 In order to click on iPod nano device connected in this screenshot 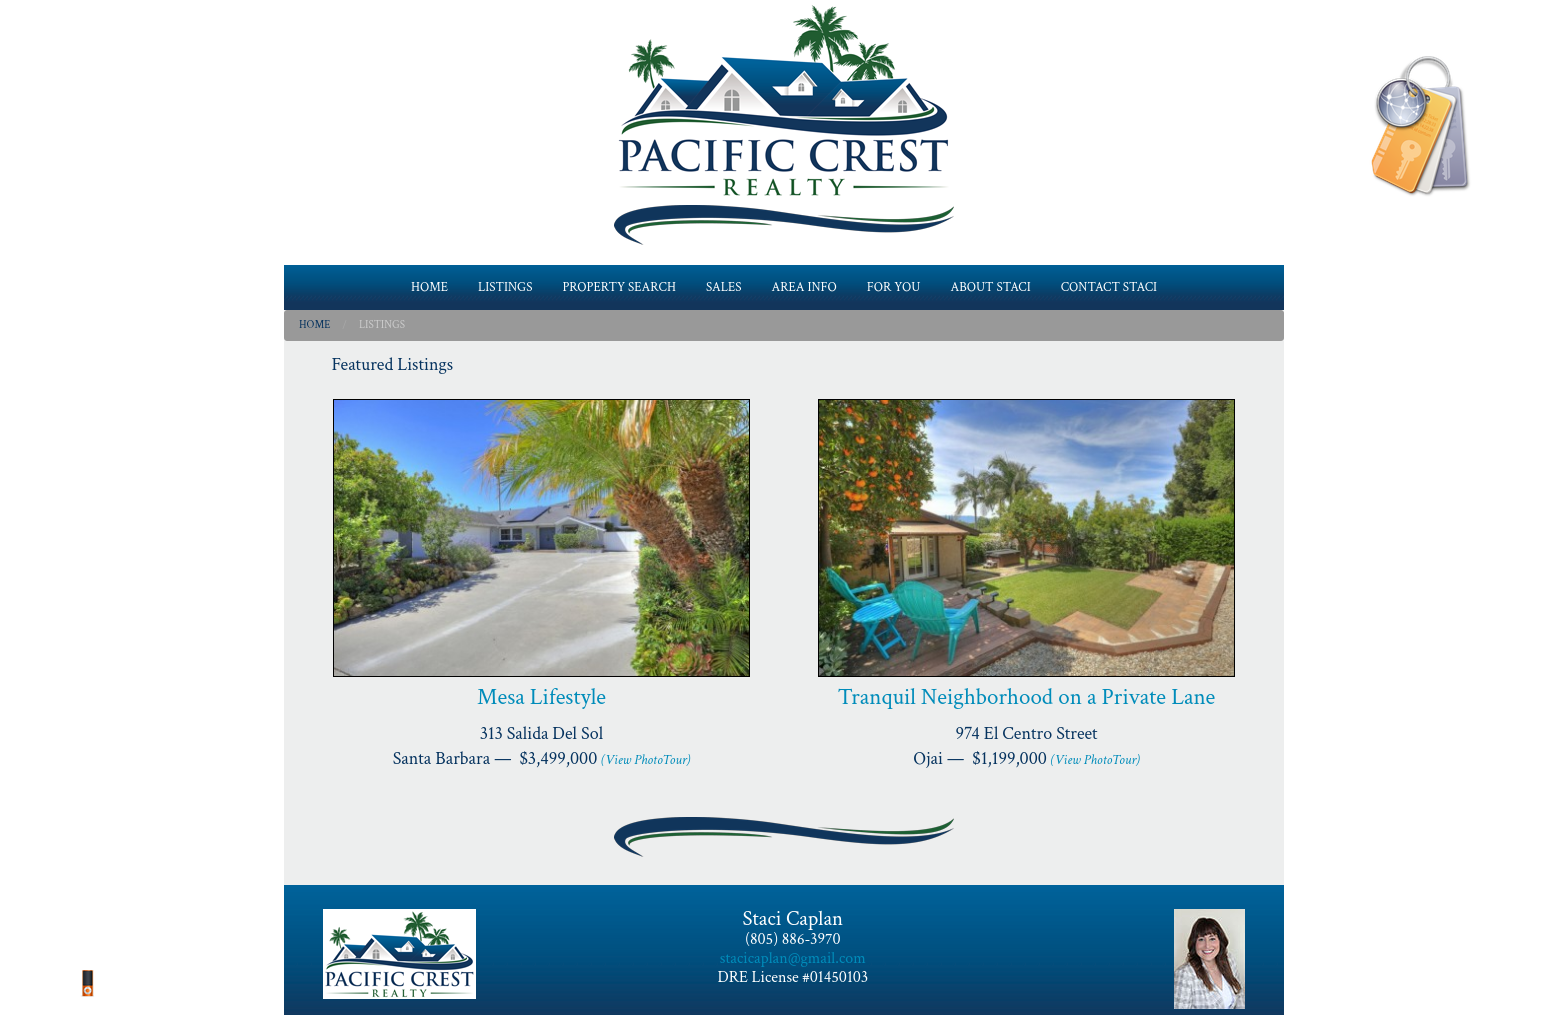, I will do `click(87, 983)`.